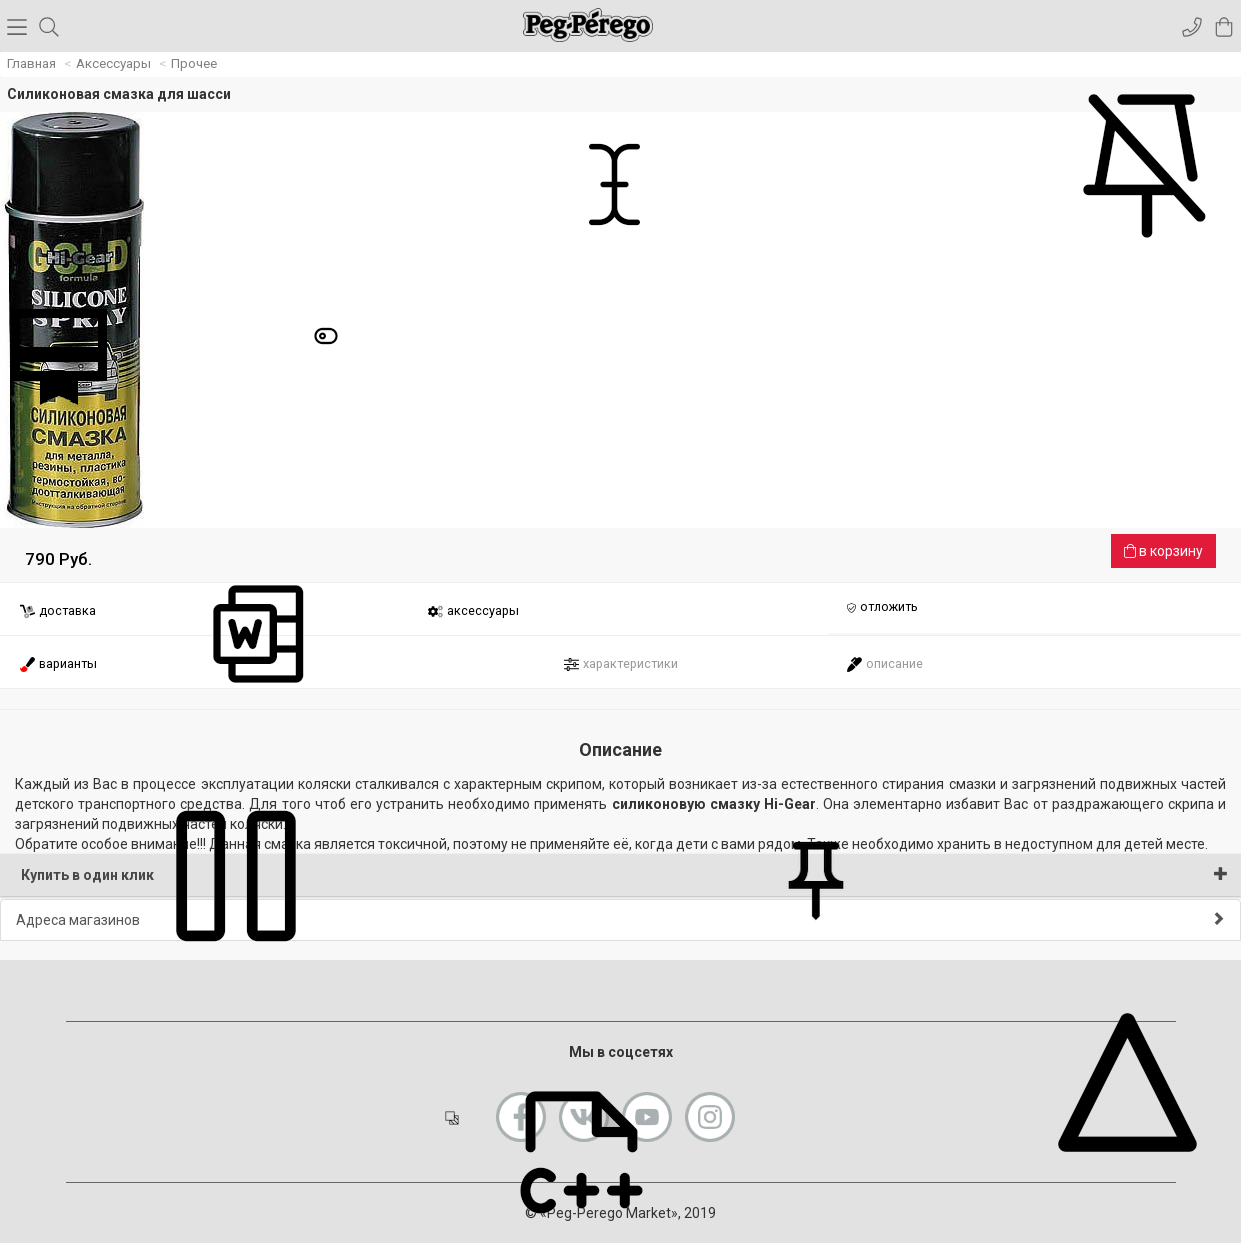 This screenshot has height=1243, width=1241. What do you see at coordinates (236, 876) in the screenshot?
I see `pause media playback` at bounding box center [236, 876].